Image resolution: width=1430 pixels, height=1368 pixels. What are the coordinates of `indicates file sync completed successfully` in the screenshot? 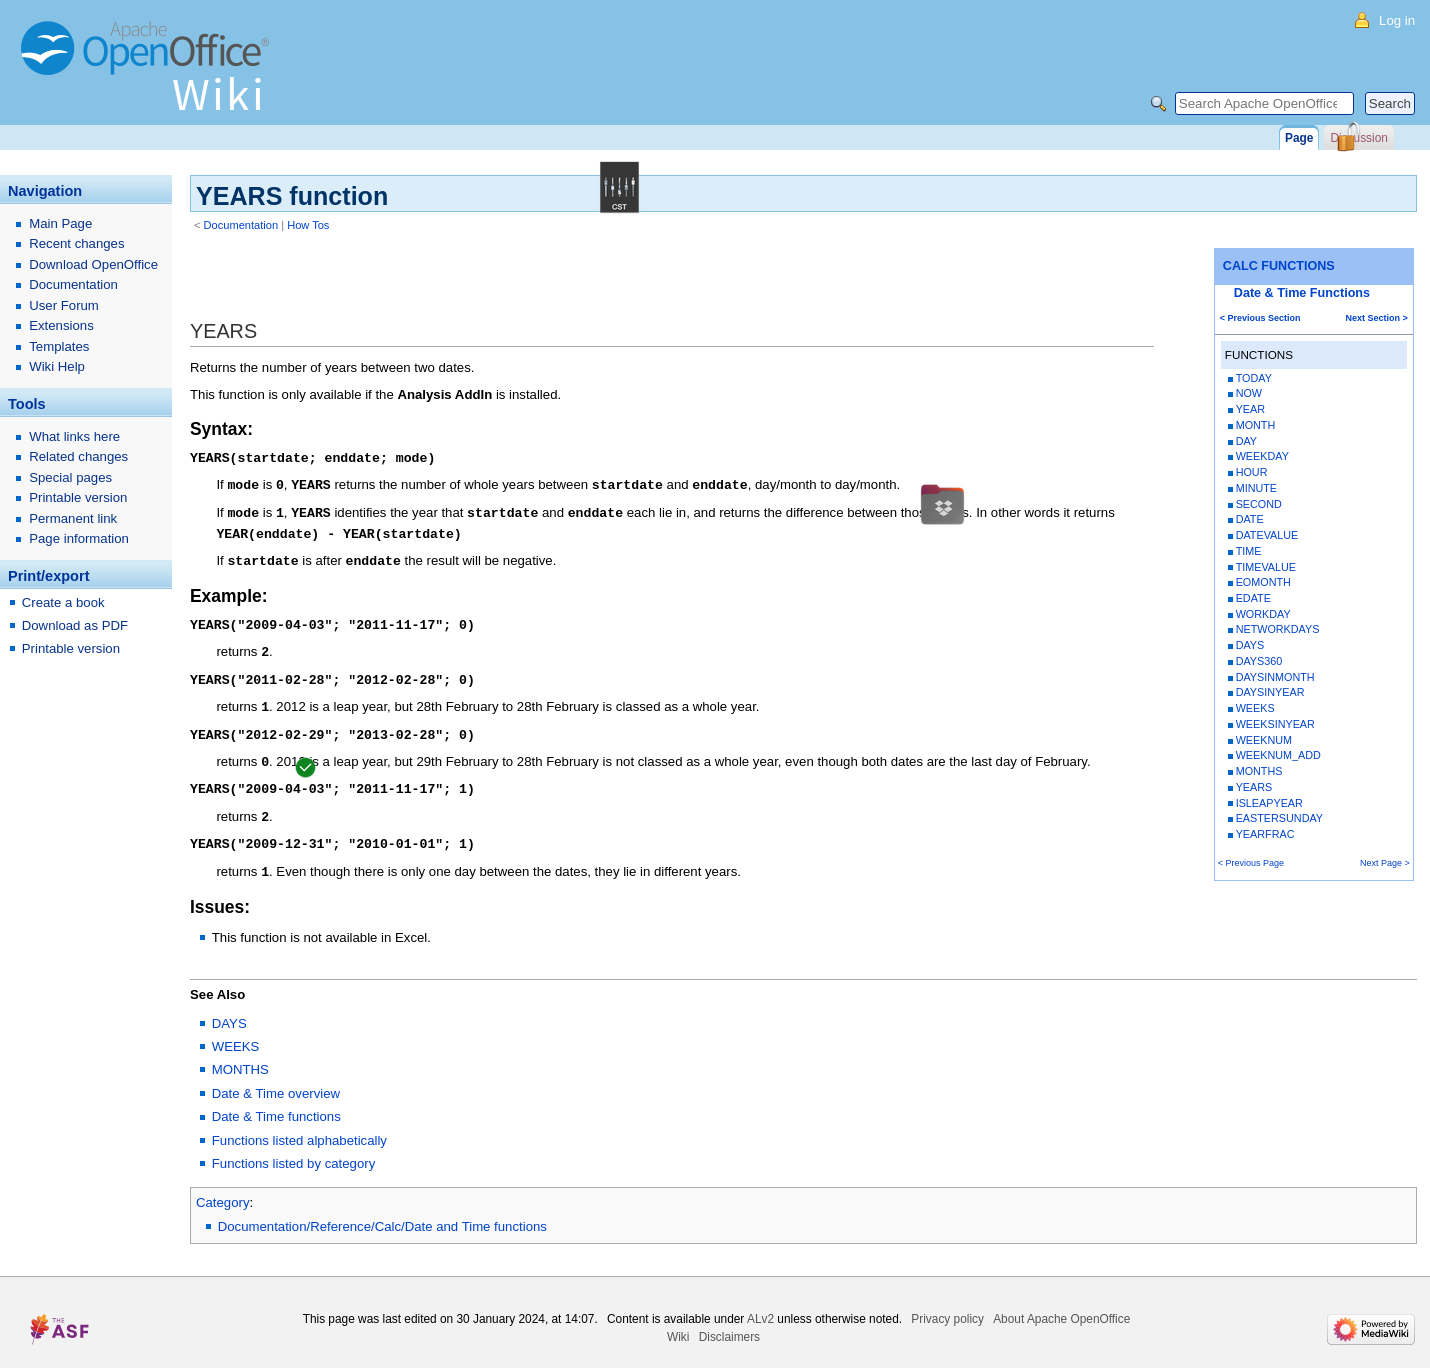 It's located at (305, 767).